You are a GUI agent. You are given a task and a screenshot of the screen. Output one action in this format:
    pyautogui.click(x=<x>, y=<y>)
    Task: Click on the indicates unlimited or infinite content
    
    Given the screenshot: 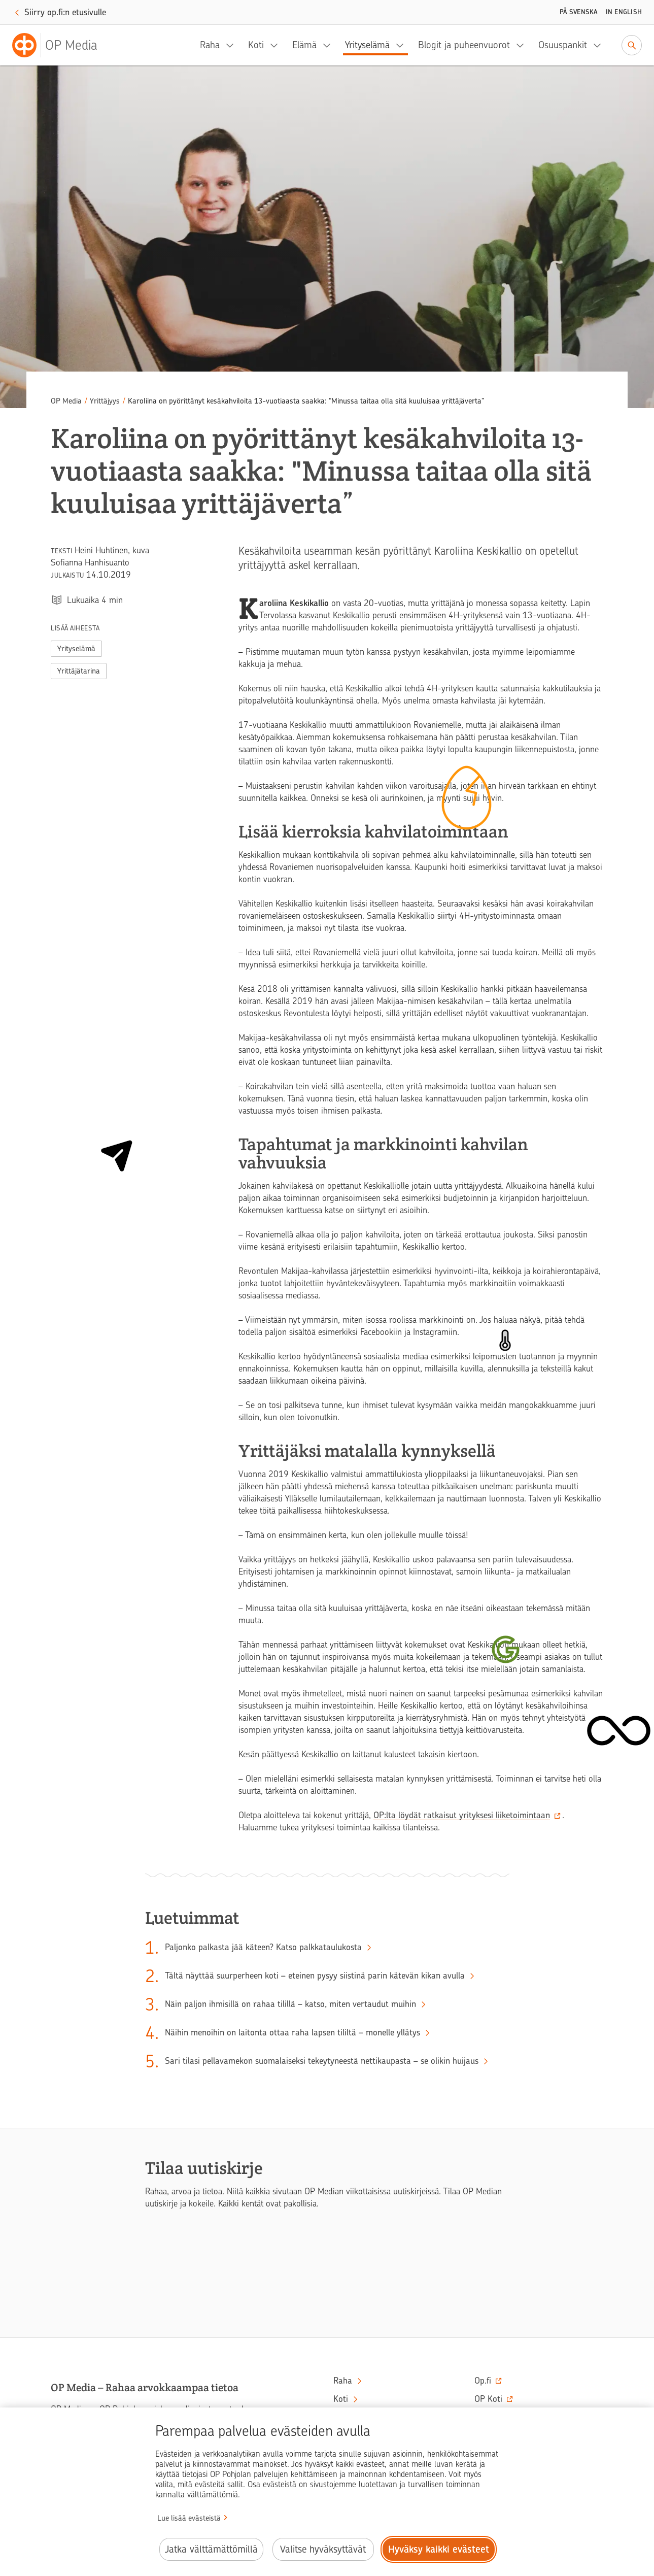 What is the action you would take?
    pyautogui.click(x=618, y=1730)
    